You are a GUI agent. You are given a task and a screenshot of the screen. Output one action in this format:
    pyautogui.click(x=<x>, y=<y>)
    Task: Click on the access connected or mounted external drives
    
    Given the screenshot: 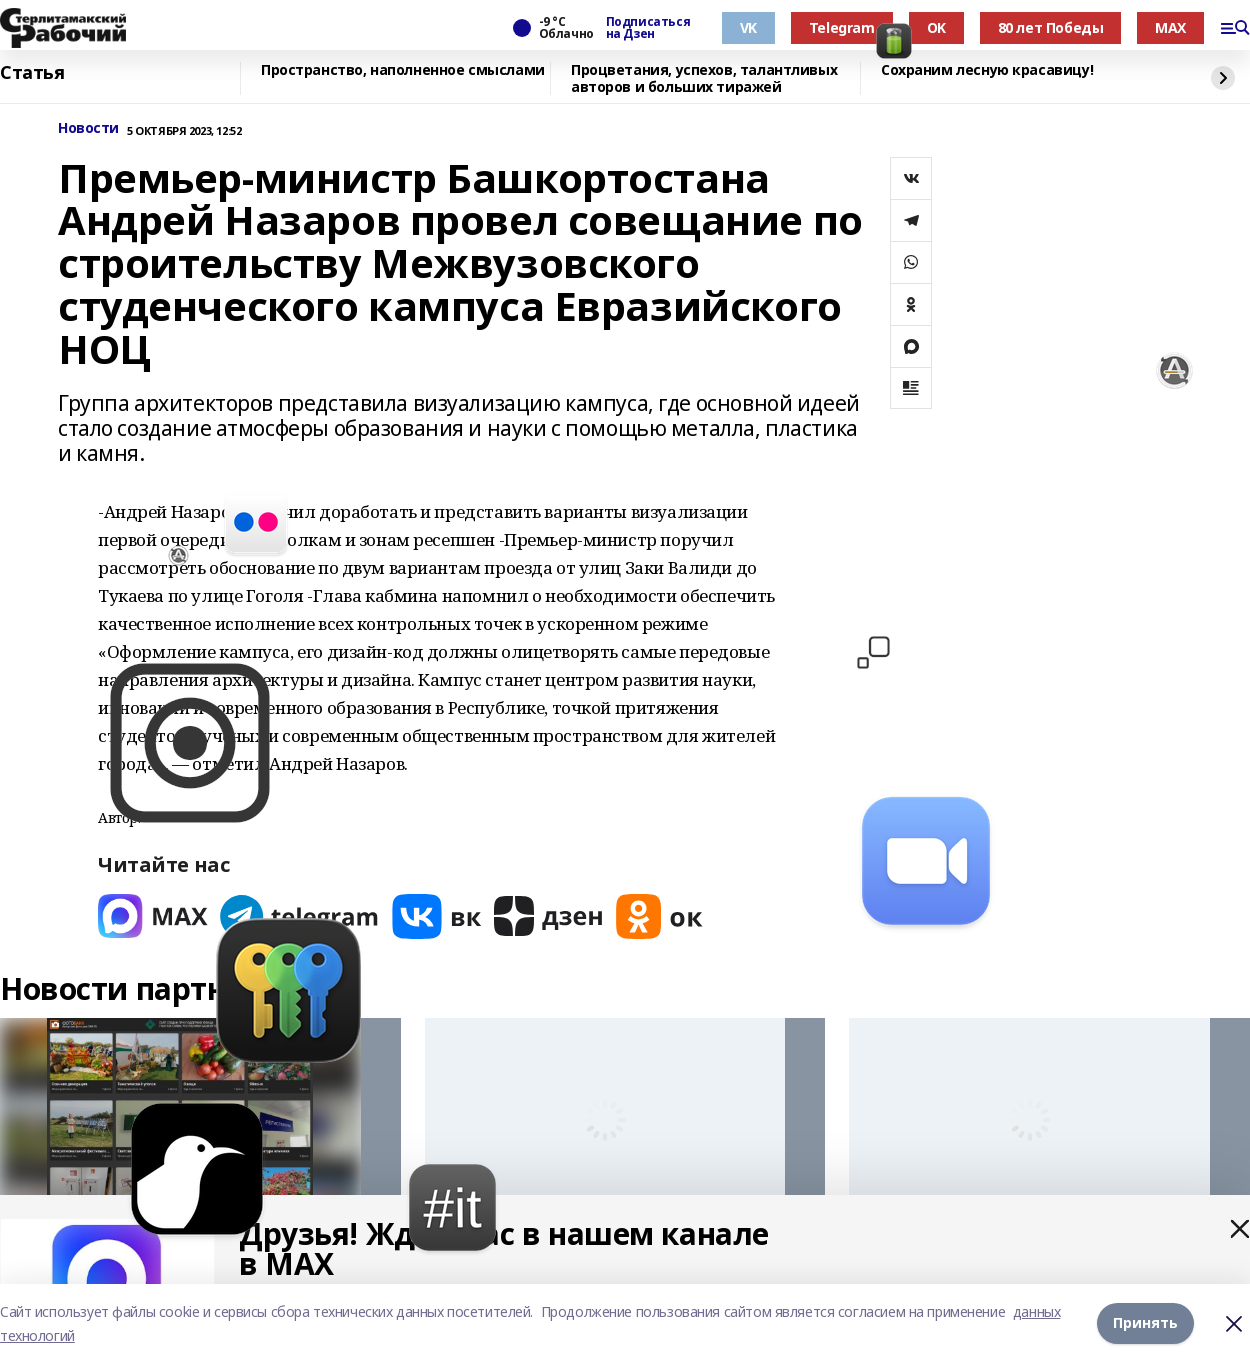 What is the action you would take?
    pyautogui.click(x=873, y=652)
    